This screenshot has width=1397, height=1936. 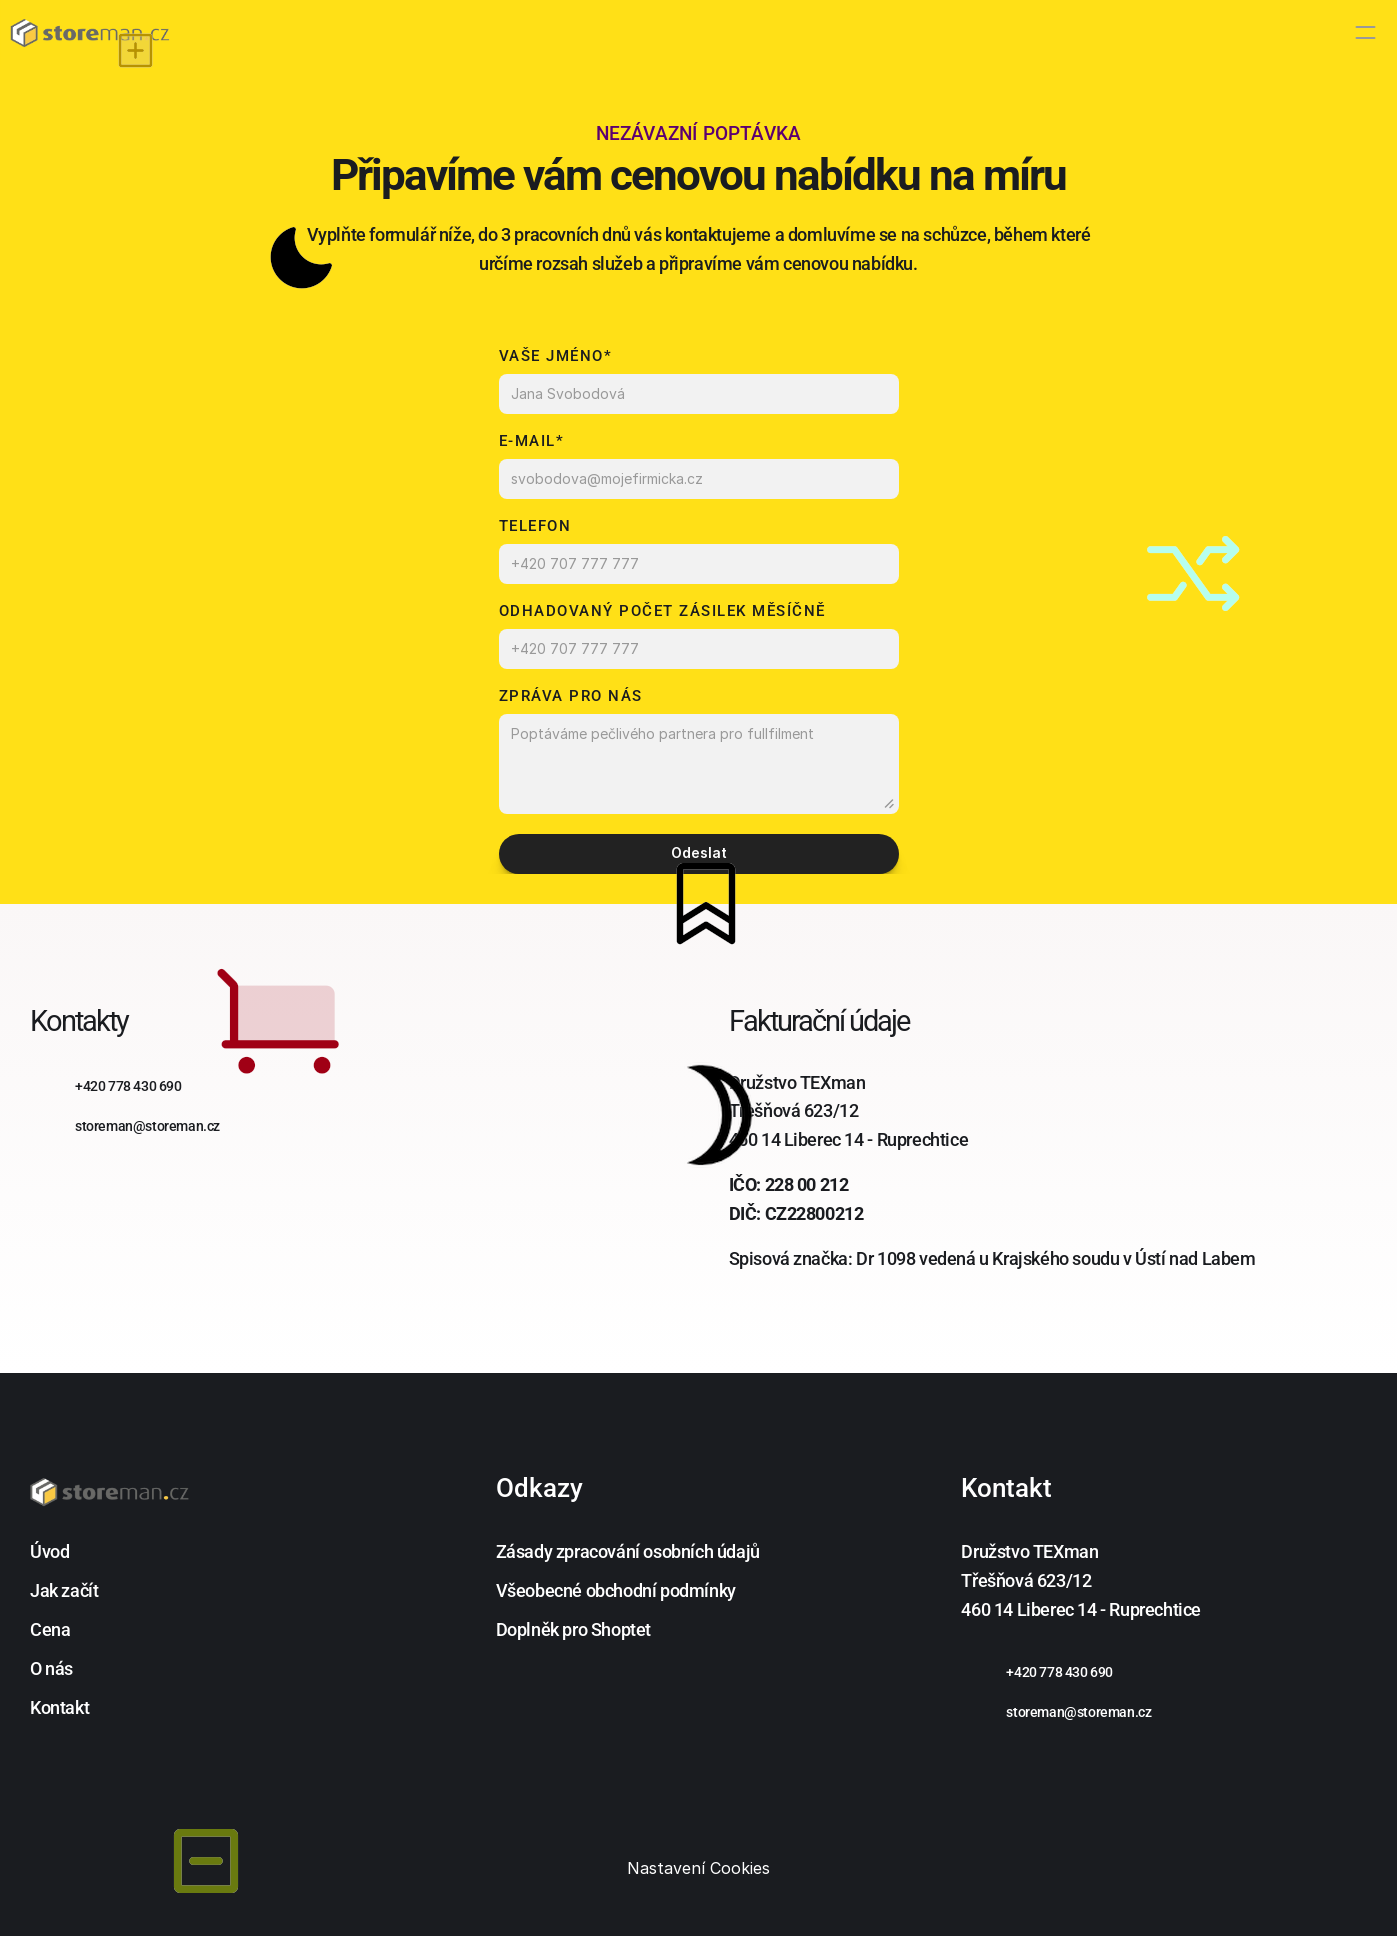 What do you see at coordinates (1191, 573) in the screenshot?
I see `shuffle or randomize playback order` at bounding box center [1191, 573].